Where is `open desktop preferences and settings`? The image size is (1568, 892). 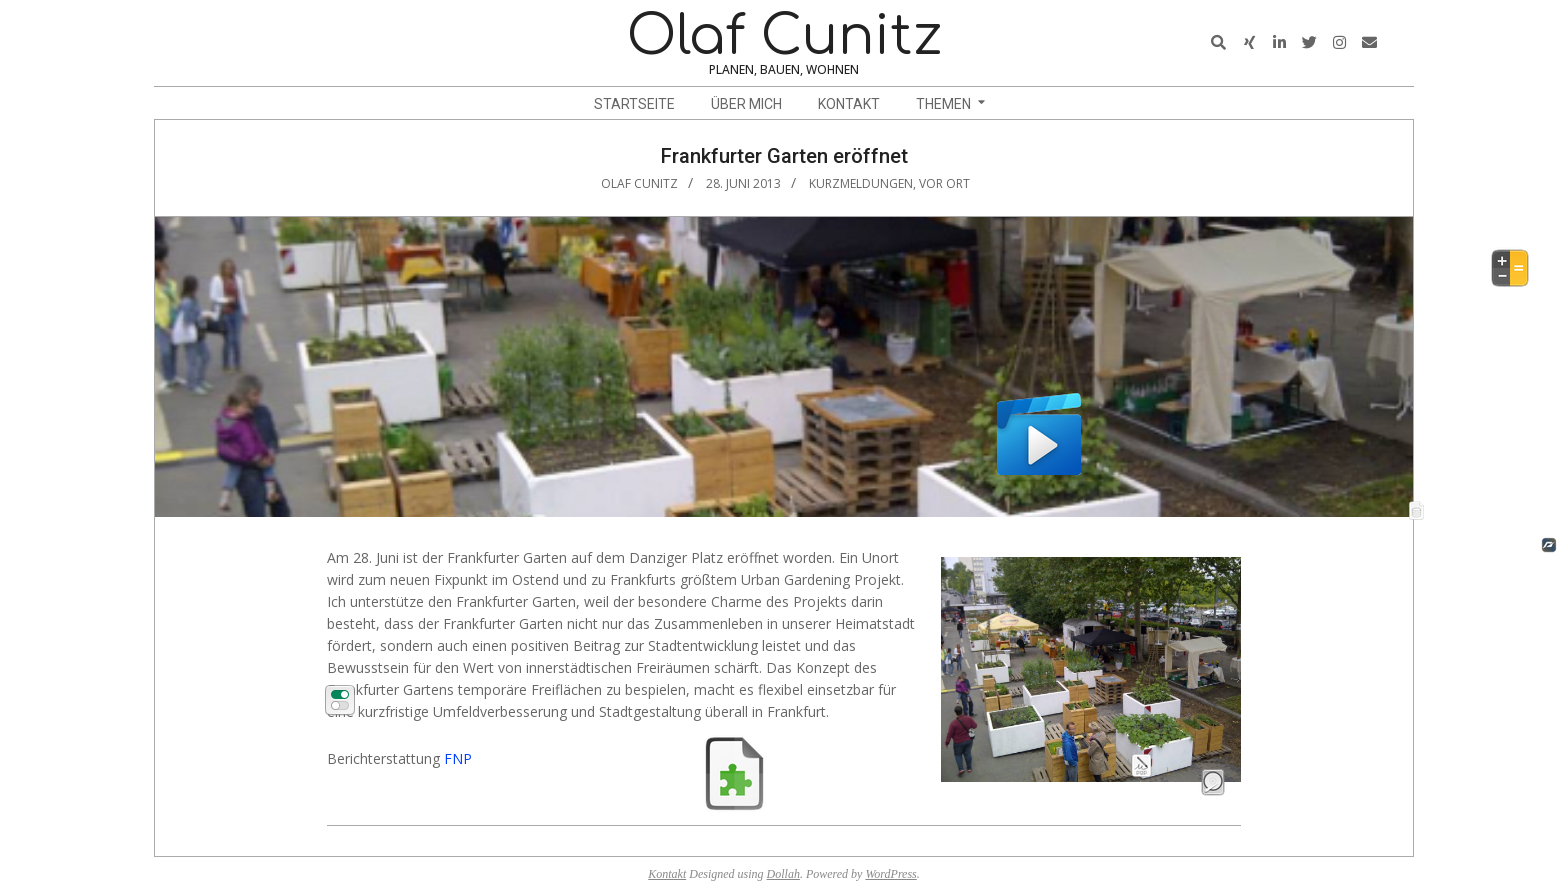
open desktop preferences and settings is located at coordinates (340, 700).